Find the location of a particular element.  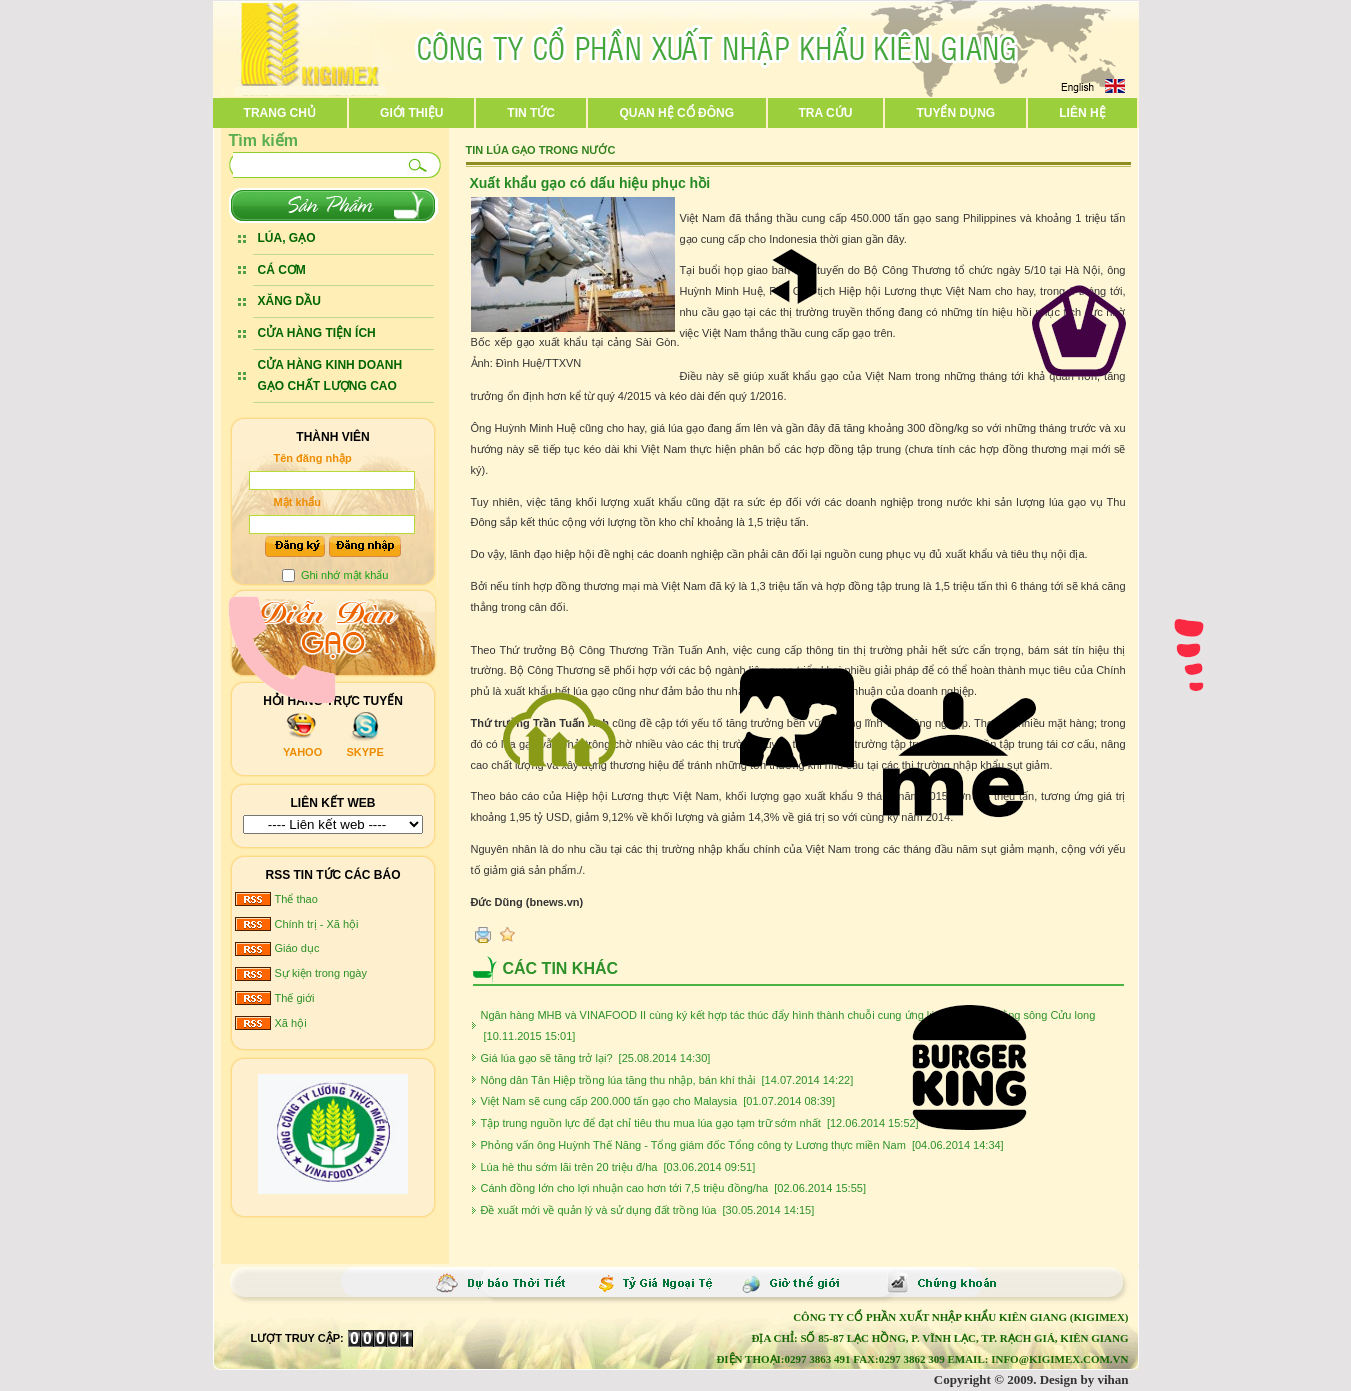

visit GoFundMe website or app is located at coordinates (953, 754).